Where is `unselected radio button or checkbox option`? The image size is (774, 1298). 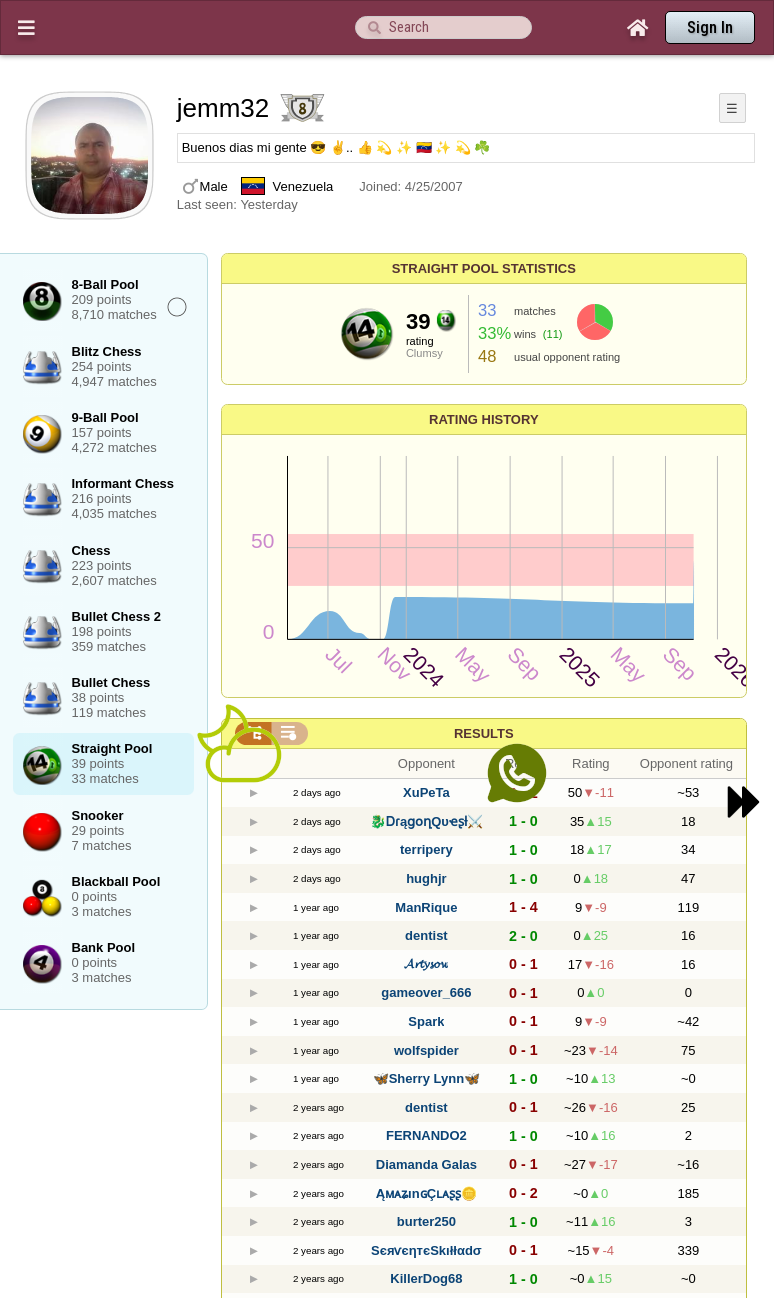
unselected radio button or checkbox option is located at coordinates (177, 307).